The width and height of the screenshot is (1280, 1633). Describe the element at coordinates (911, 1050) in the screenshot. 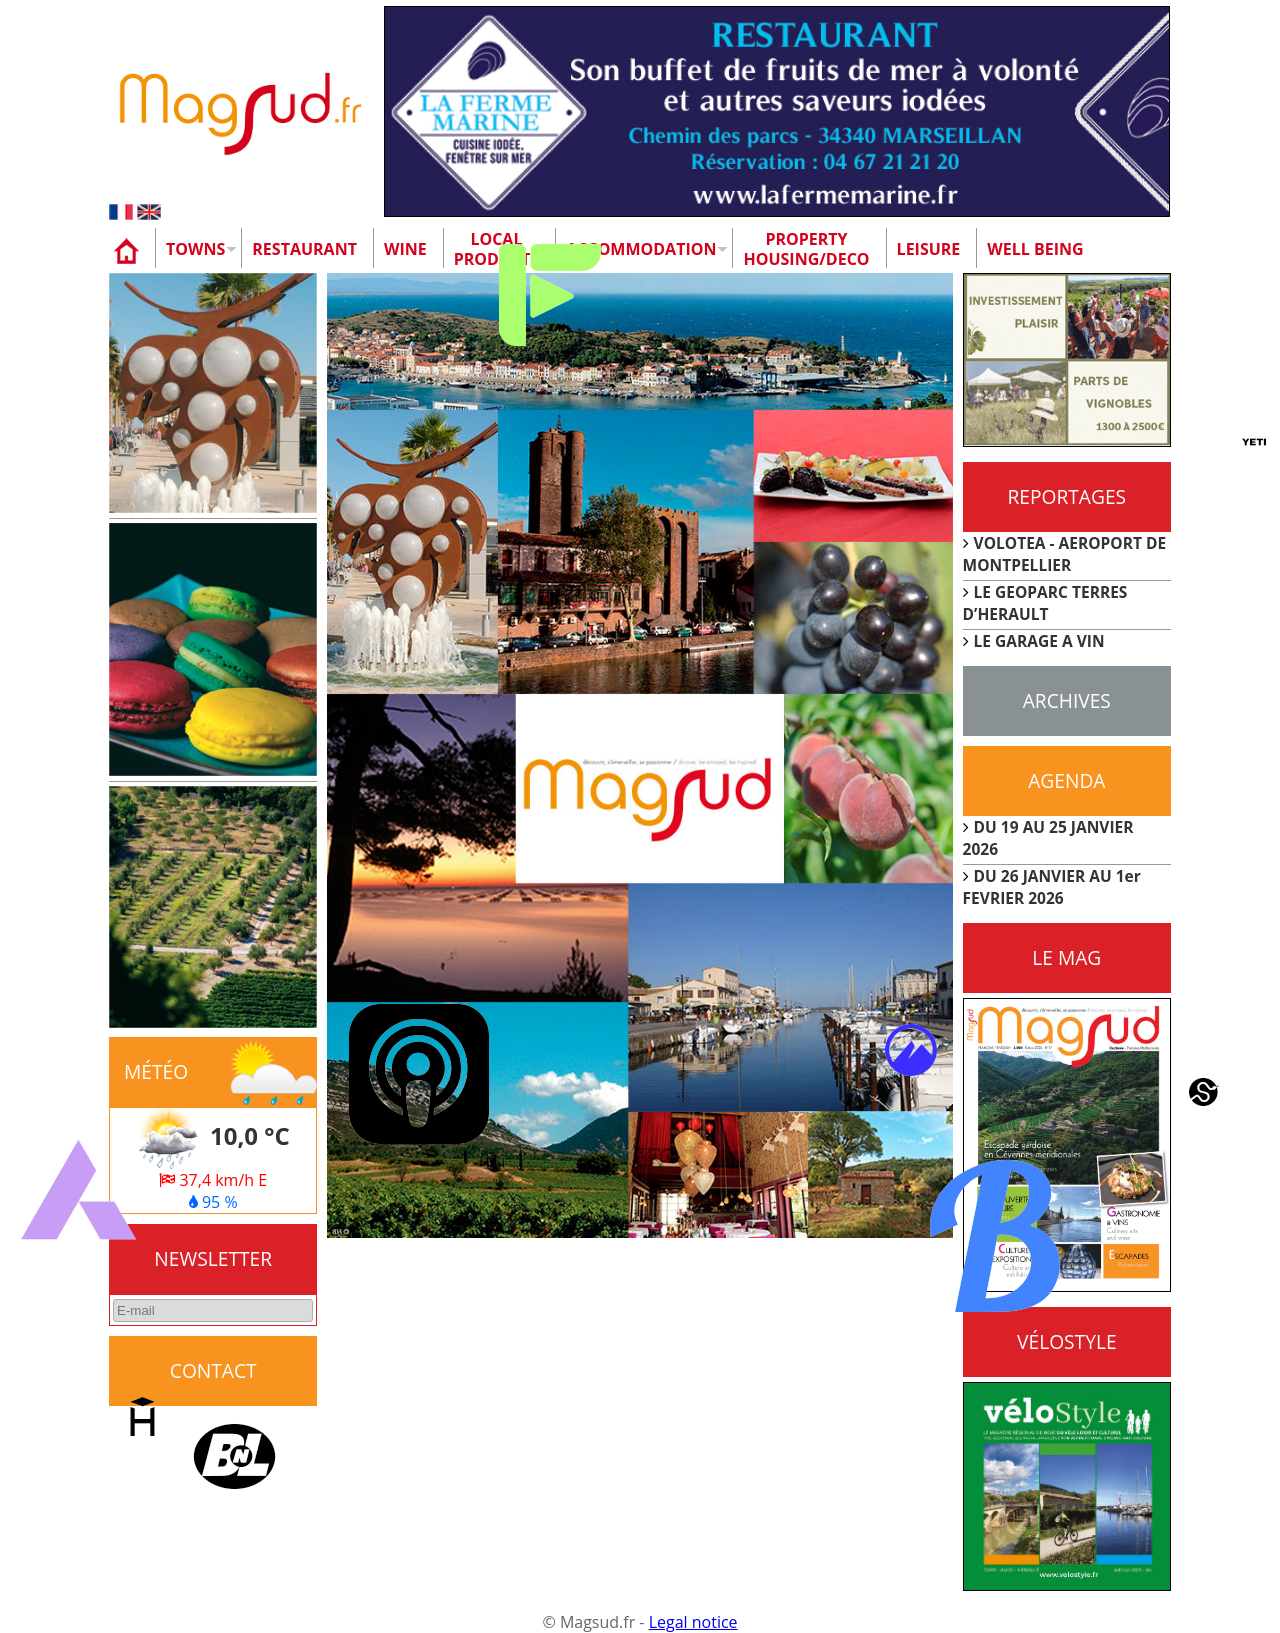

I see `cinnamon desktop environment logo` at that location.